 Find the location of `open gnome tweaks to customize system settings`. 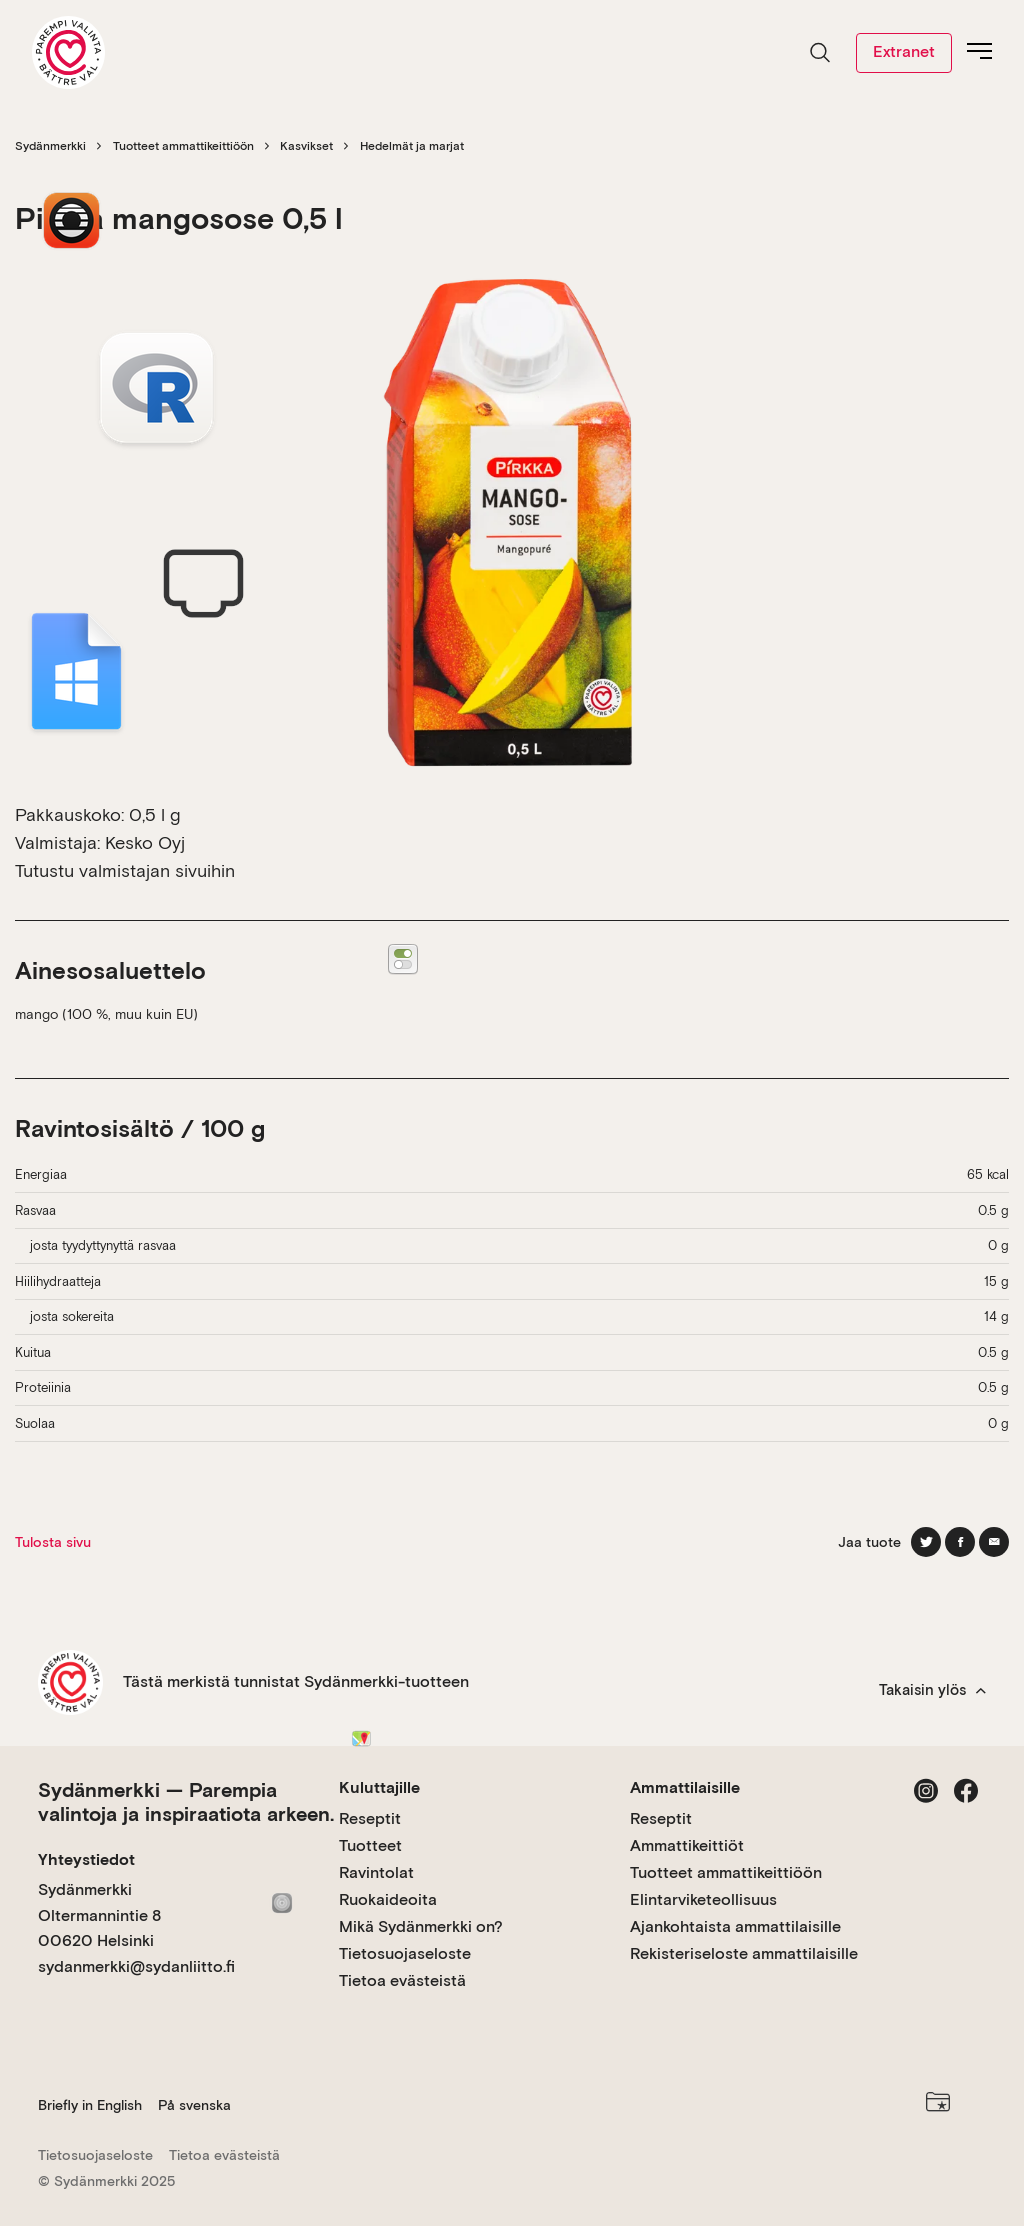

open gnome tweaks to customize system settings is located at coordinates (403, 959).